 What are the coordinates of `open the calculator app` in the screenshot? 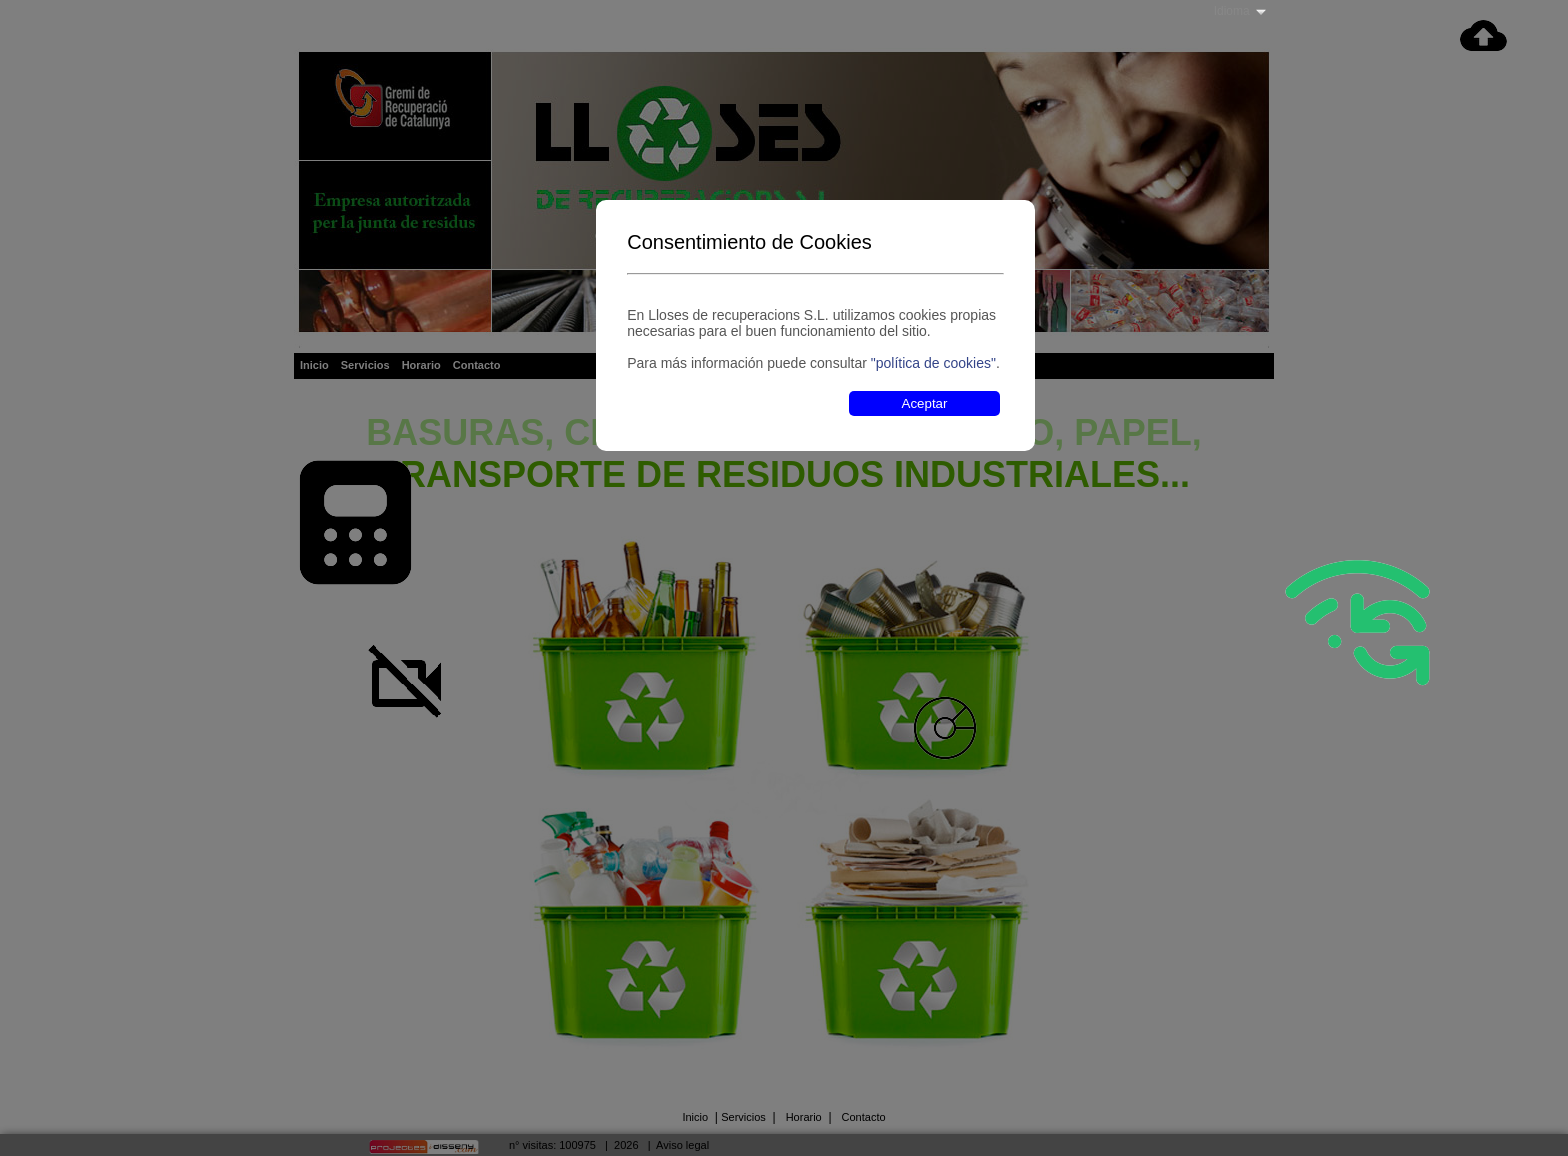 It's located at (355, 522).